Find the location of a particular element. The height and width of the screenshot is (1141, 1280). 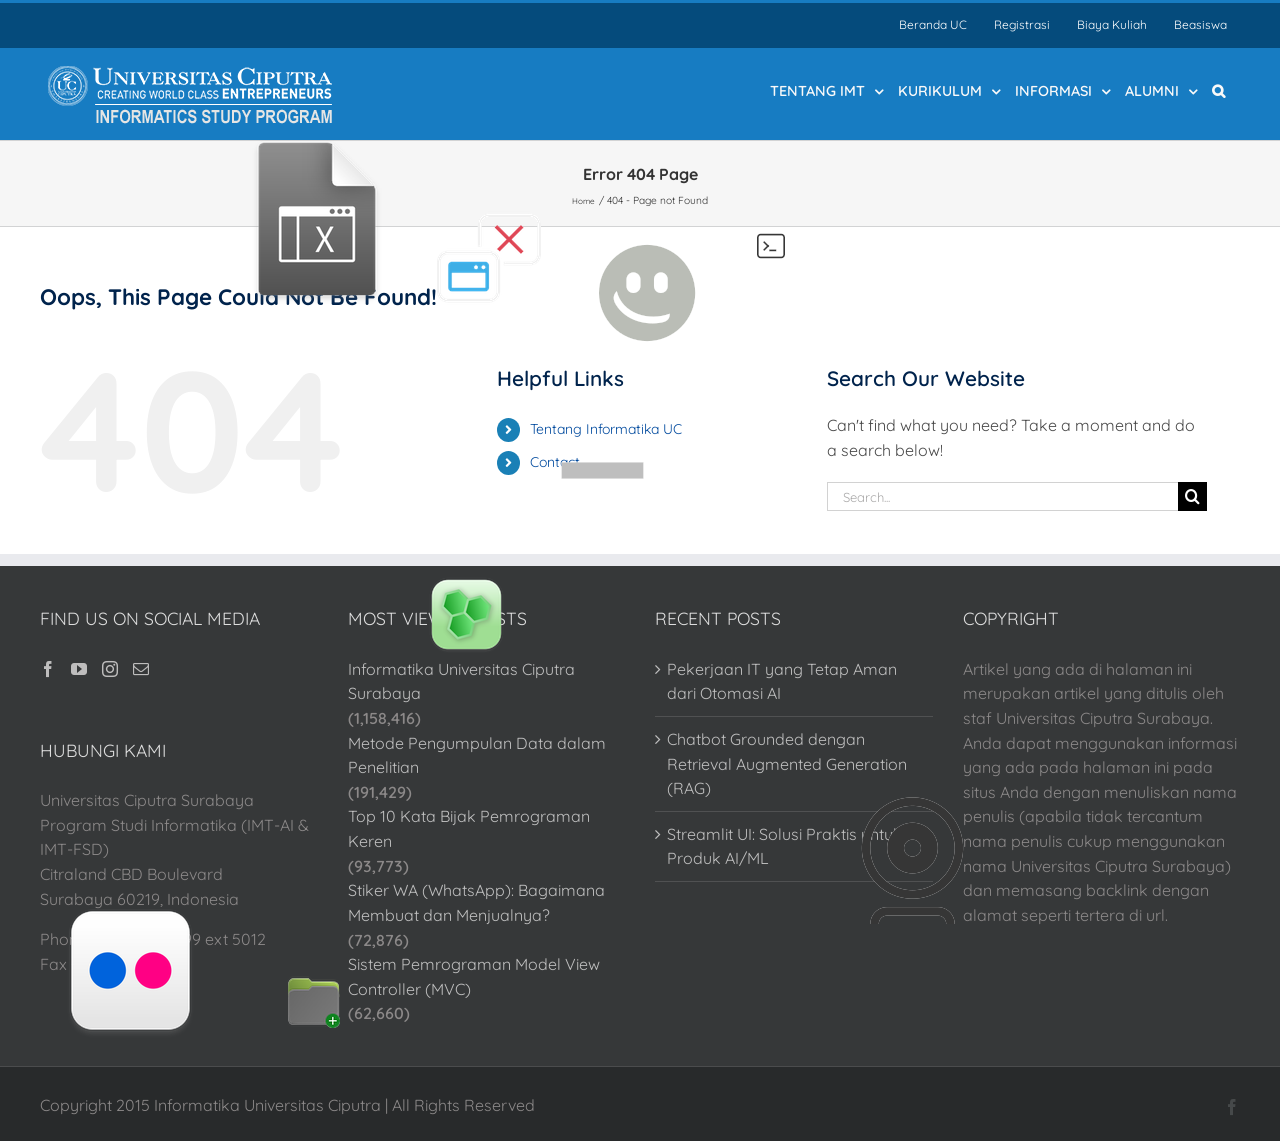

connect your Flickr account is located at coordinates (130, 970).